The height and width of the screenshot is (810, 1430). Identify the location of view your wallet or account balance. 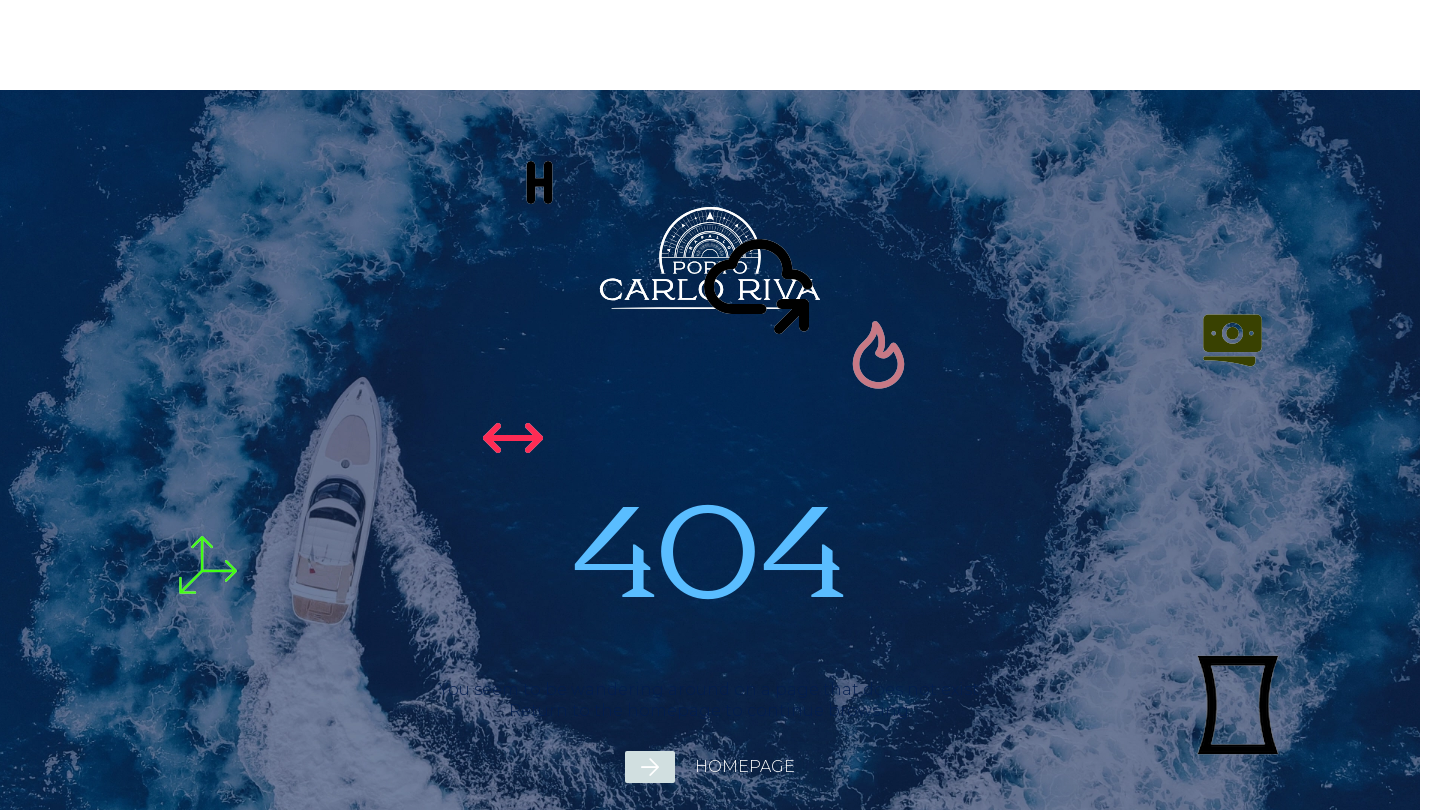
(1232, 339).